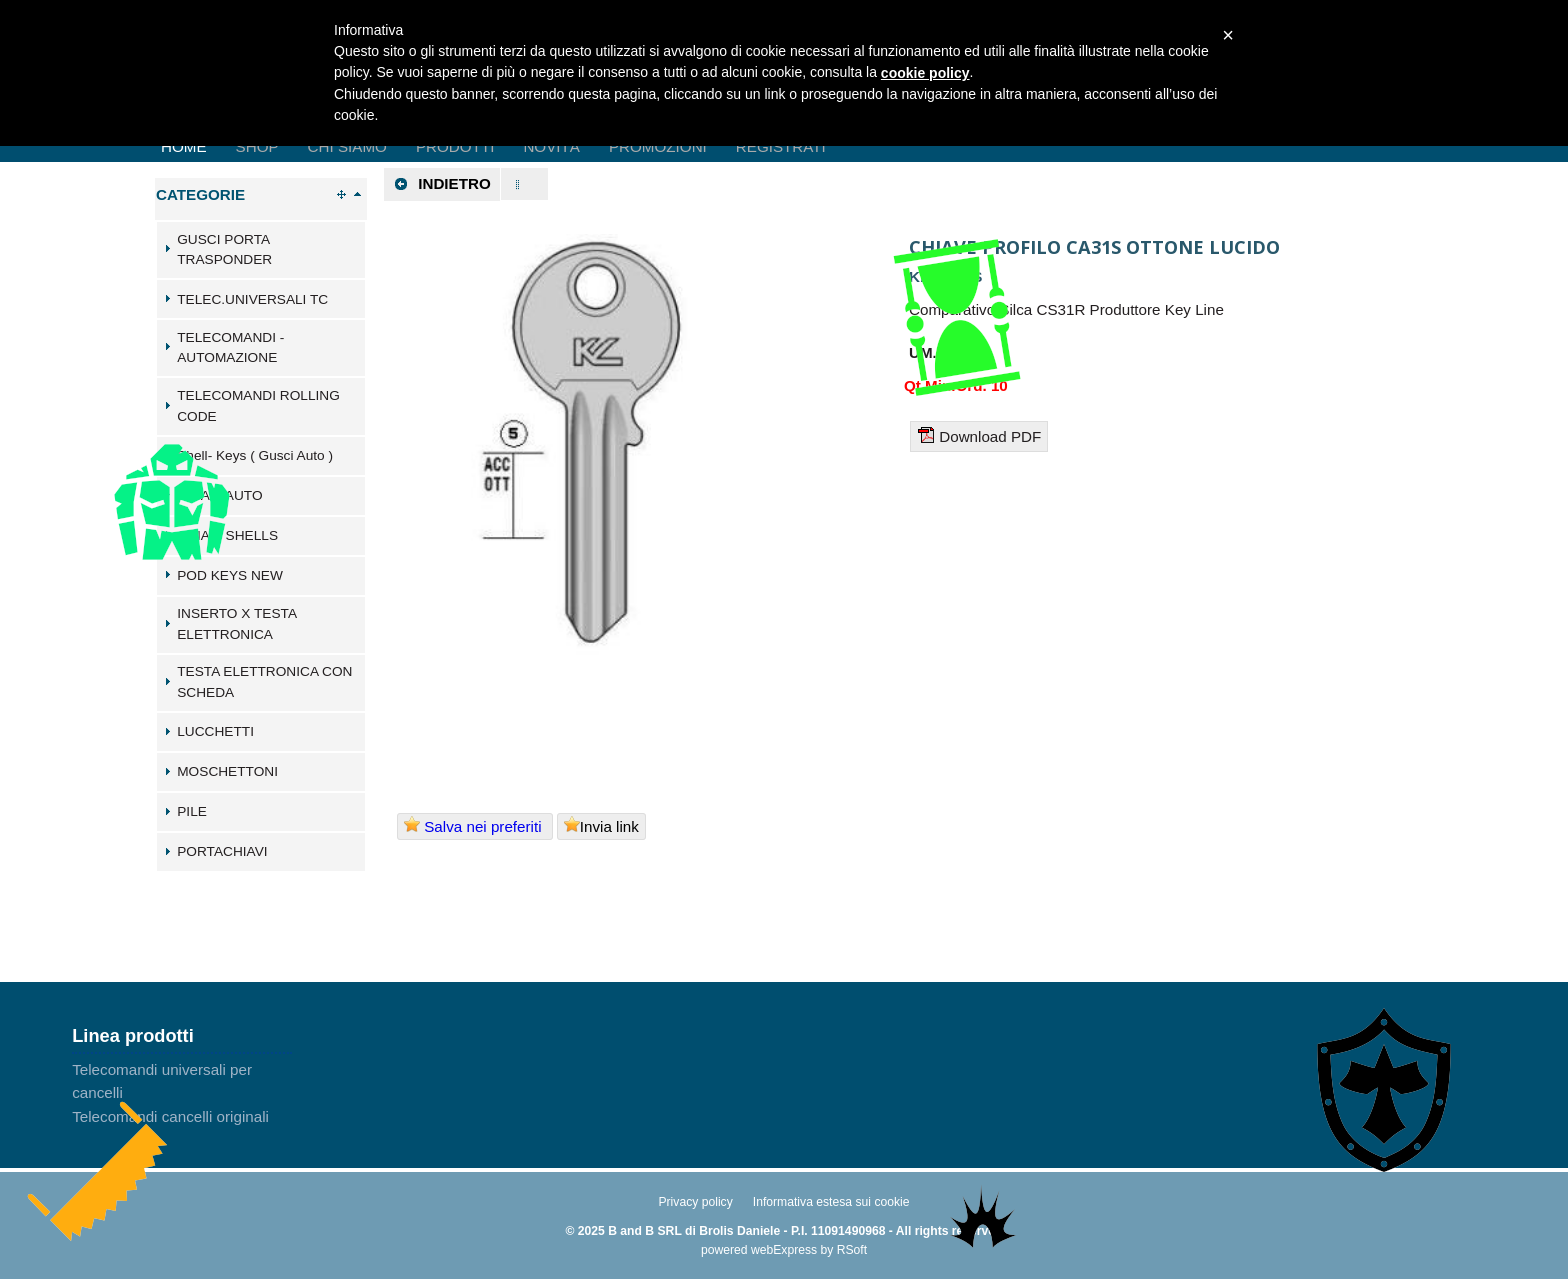 The image size is (1568, 1279). Describe the element at coordinates (1384, 1090) in the screenshot. I see `activate defensive ability or shield spell` at that location.